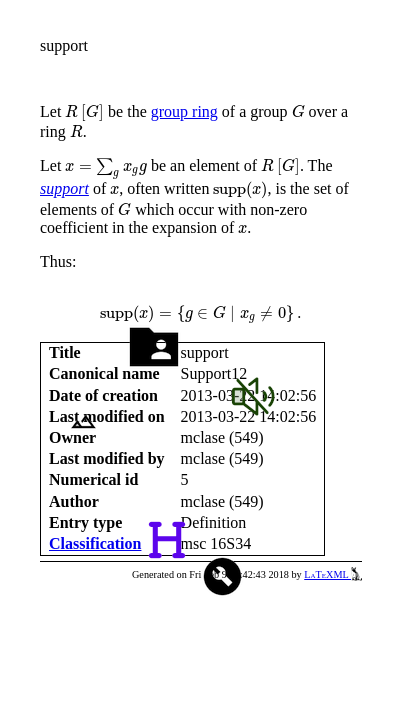 Image resolution: width=418 pixels, height=720 pixels. What do you see at coordinates (252, 396) in the screenshot?
I see `mute audio or sound` at bounding box center [252, 396].